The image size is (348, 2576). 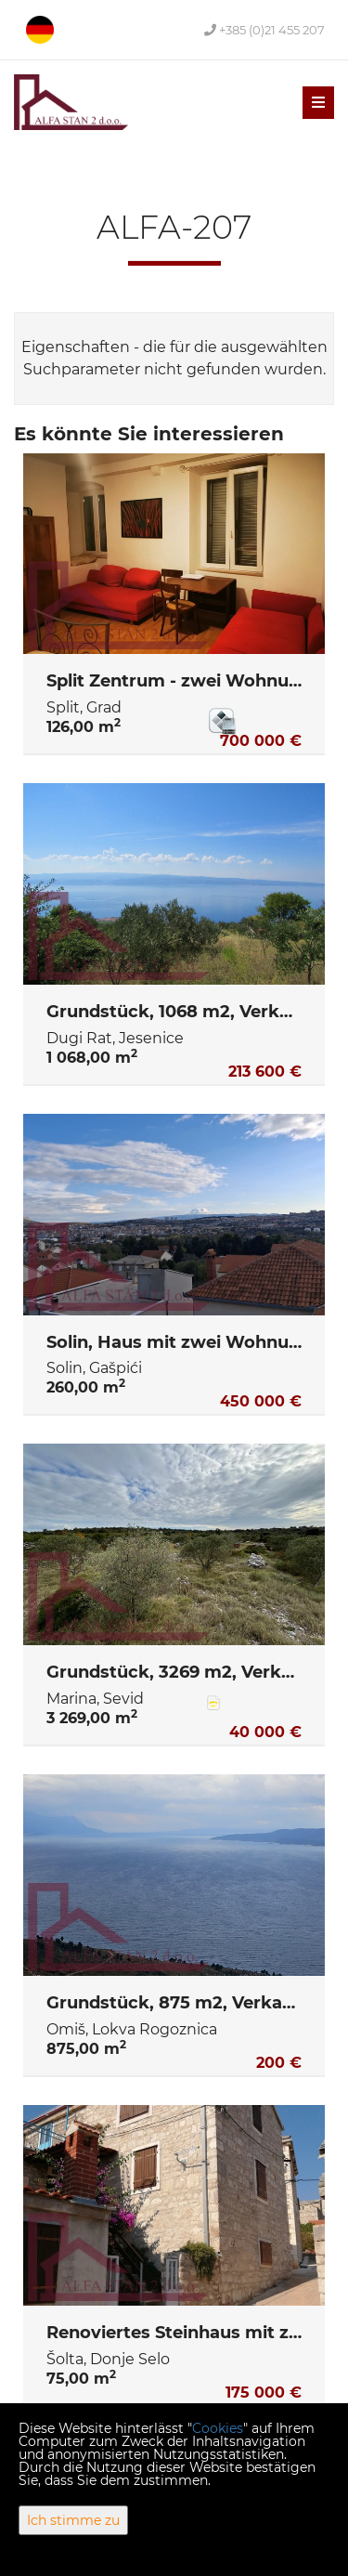 What do you see at coordinates (221, 720) in the screenshot?
I see `launch boot camp assistant to install windows on your mac` at bounding box center [221, 720].